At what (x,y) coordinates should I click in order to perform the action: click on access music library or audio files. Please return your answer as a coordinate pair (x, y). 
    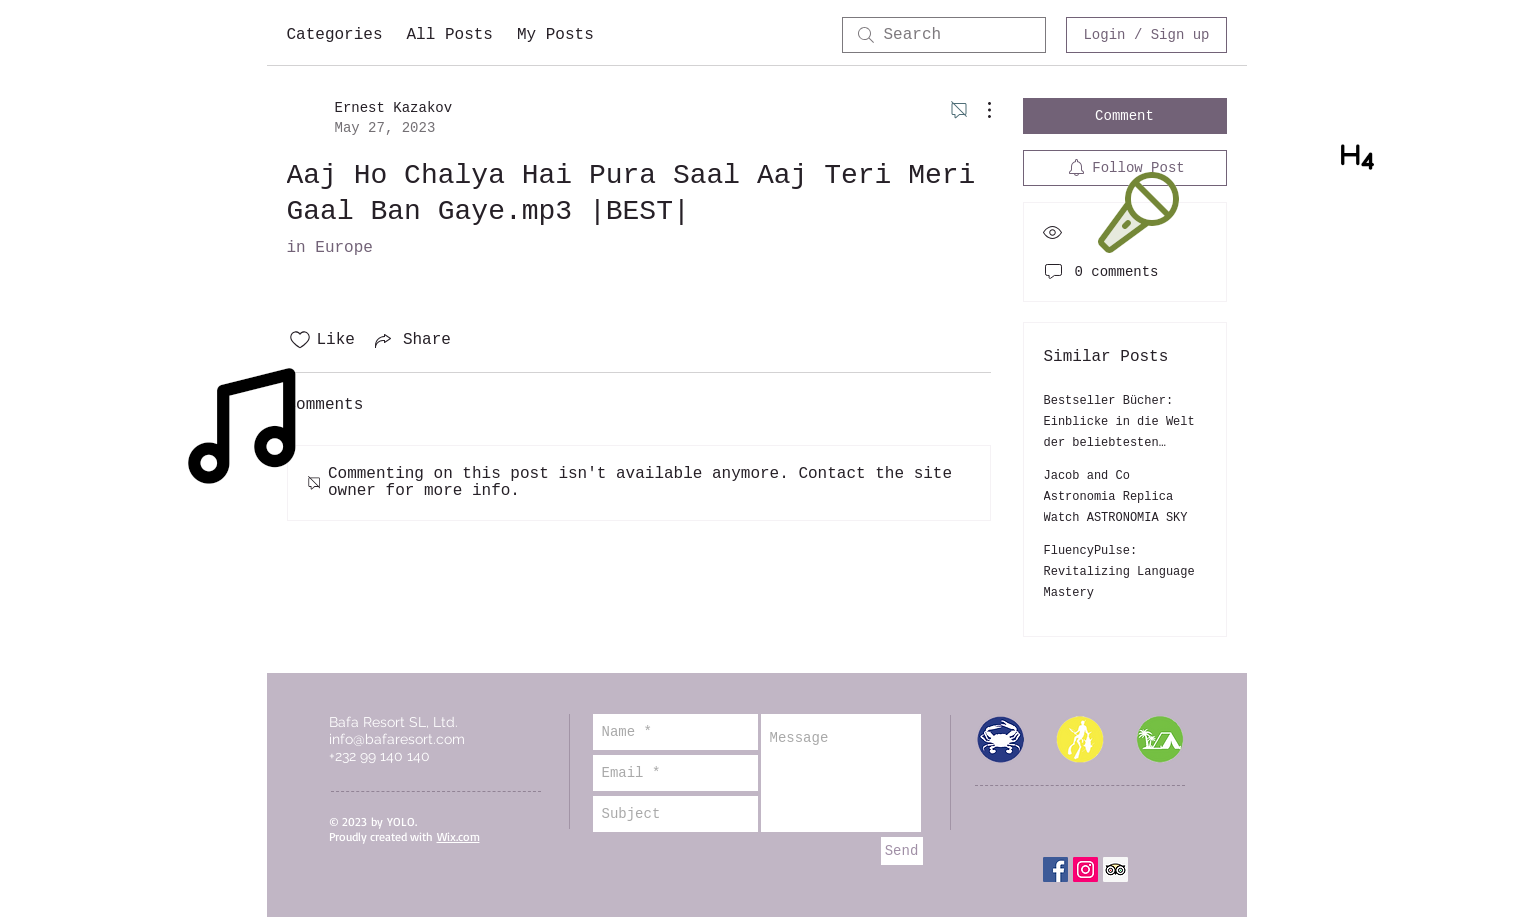
    Looking at the image, I should click on (248, 428).